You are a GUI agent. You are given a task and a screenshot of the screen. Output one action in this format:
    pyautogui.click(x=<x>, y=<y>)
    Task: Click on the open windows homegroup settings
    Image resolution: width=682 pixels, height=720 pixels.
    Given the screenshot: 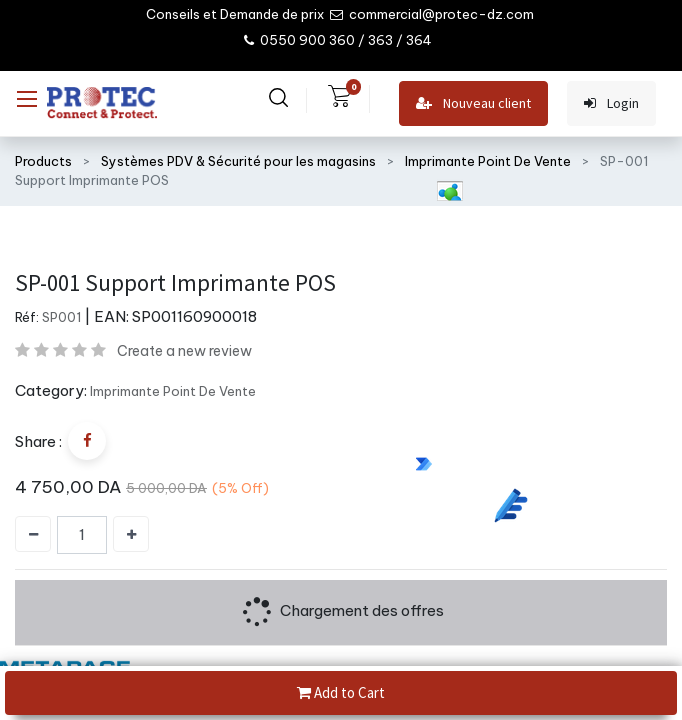 What is the action you would take?
    pyautogui.click(x=450, y=191)
    